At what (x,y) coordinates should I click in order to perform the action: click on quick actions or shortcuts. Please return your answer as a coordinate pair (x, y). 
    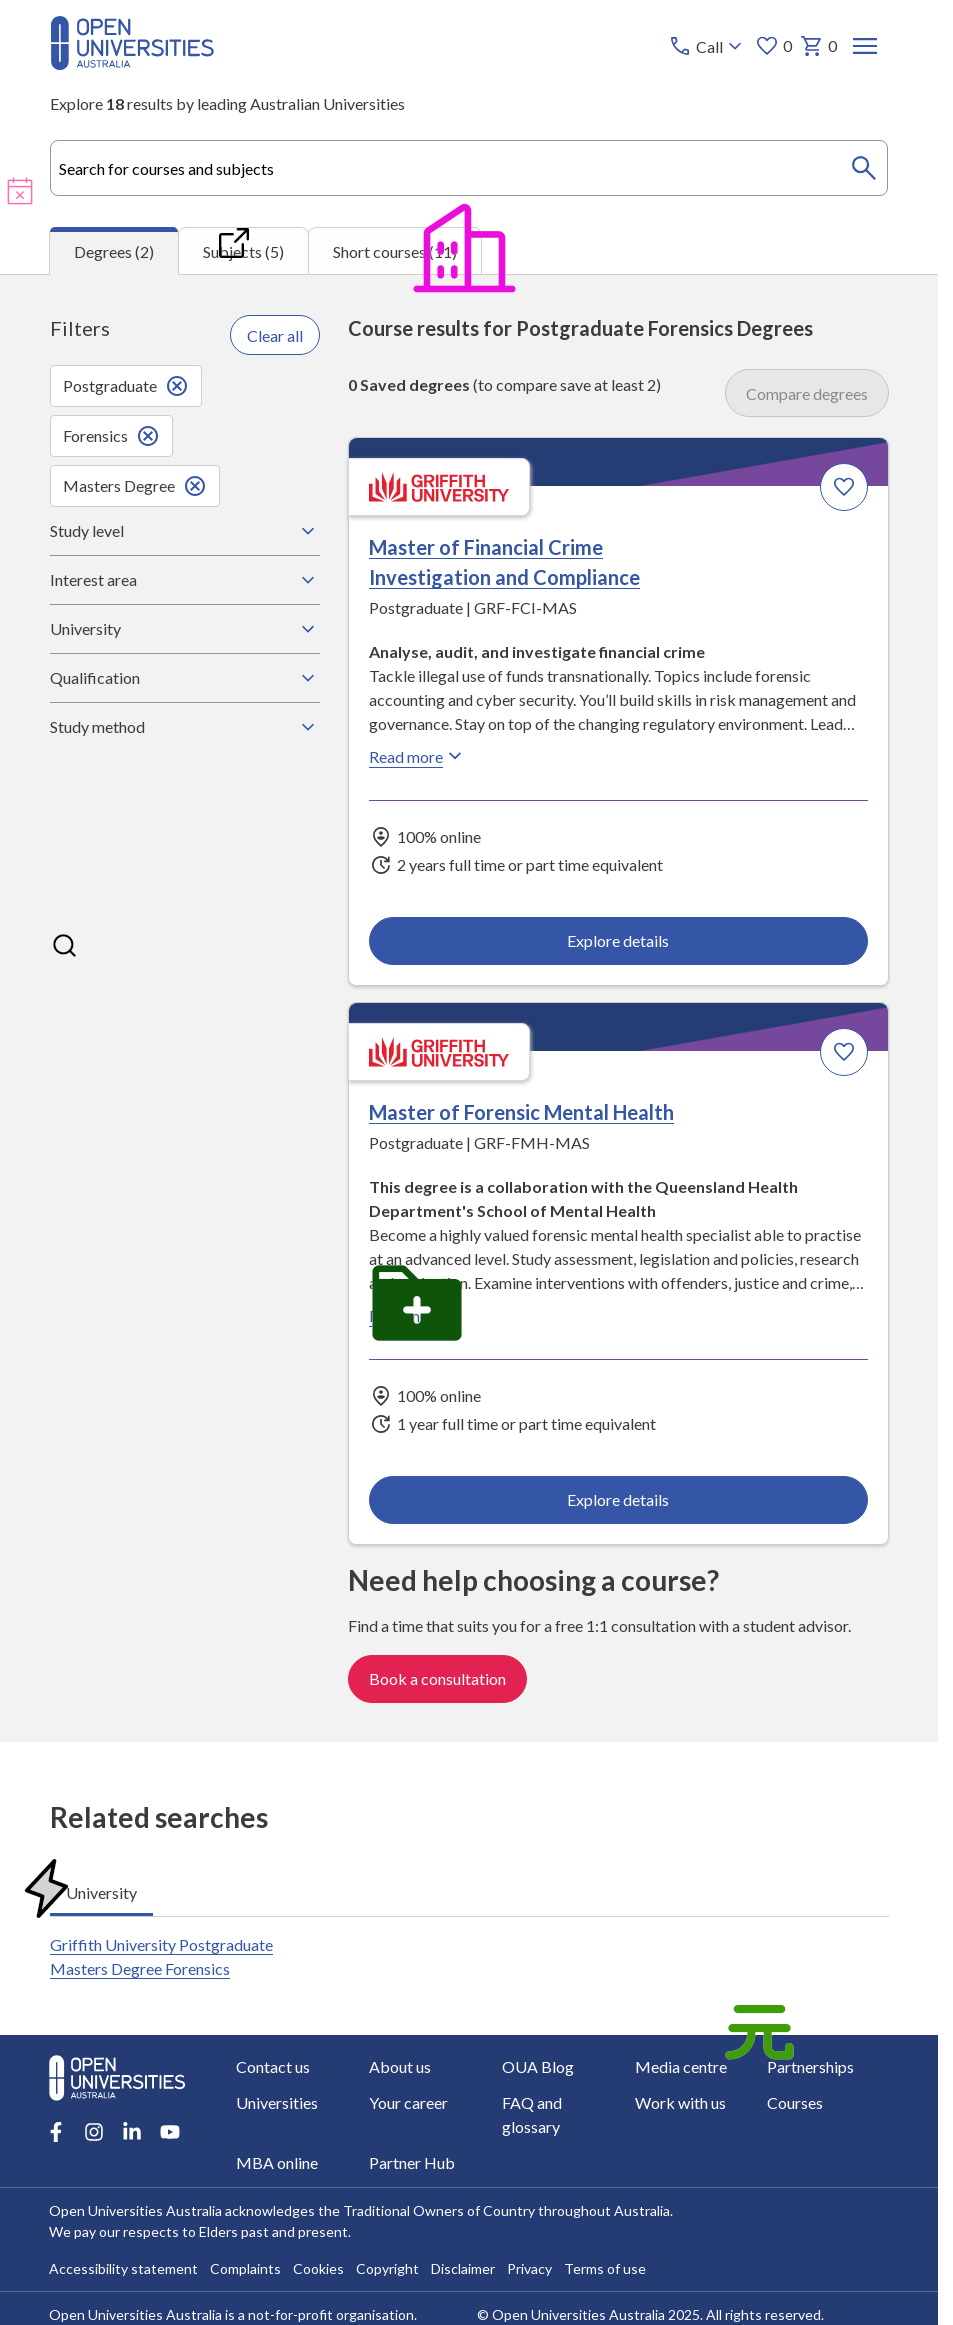
    Looking at the image, I should click on (46, 1888).